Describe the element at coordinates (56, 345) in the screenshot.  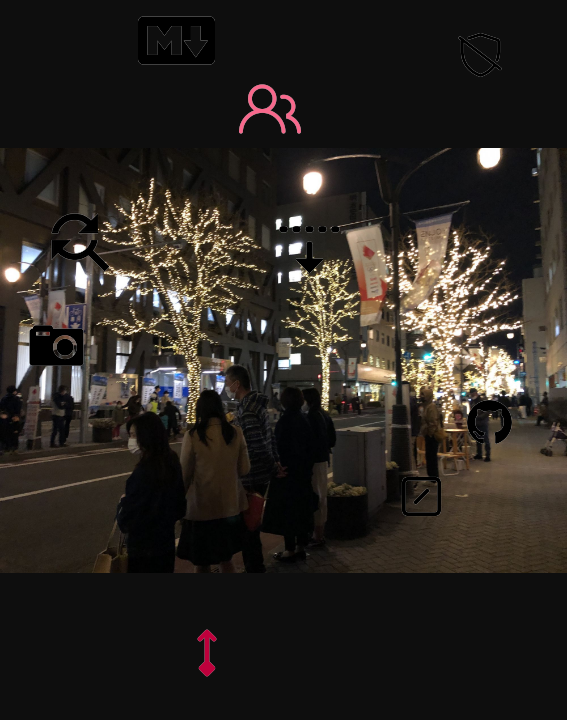
I see `take a photo or access camera` at that location.